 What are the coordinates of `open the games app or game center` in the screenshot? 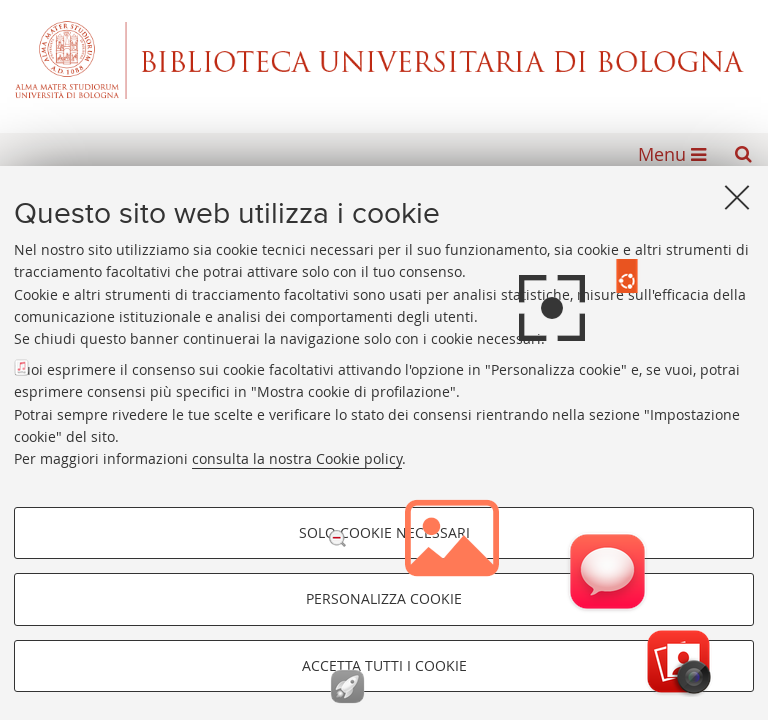 It's located at (347, 686).